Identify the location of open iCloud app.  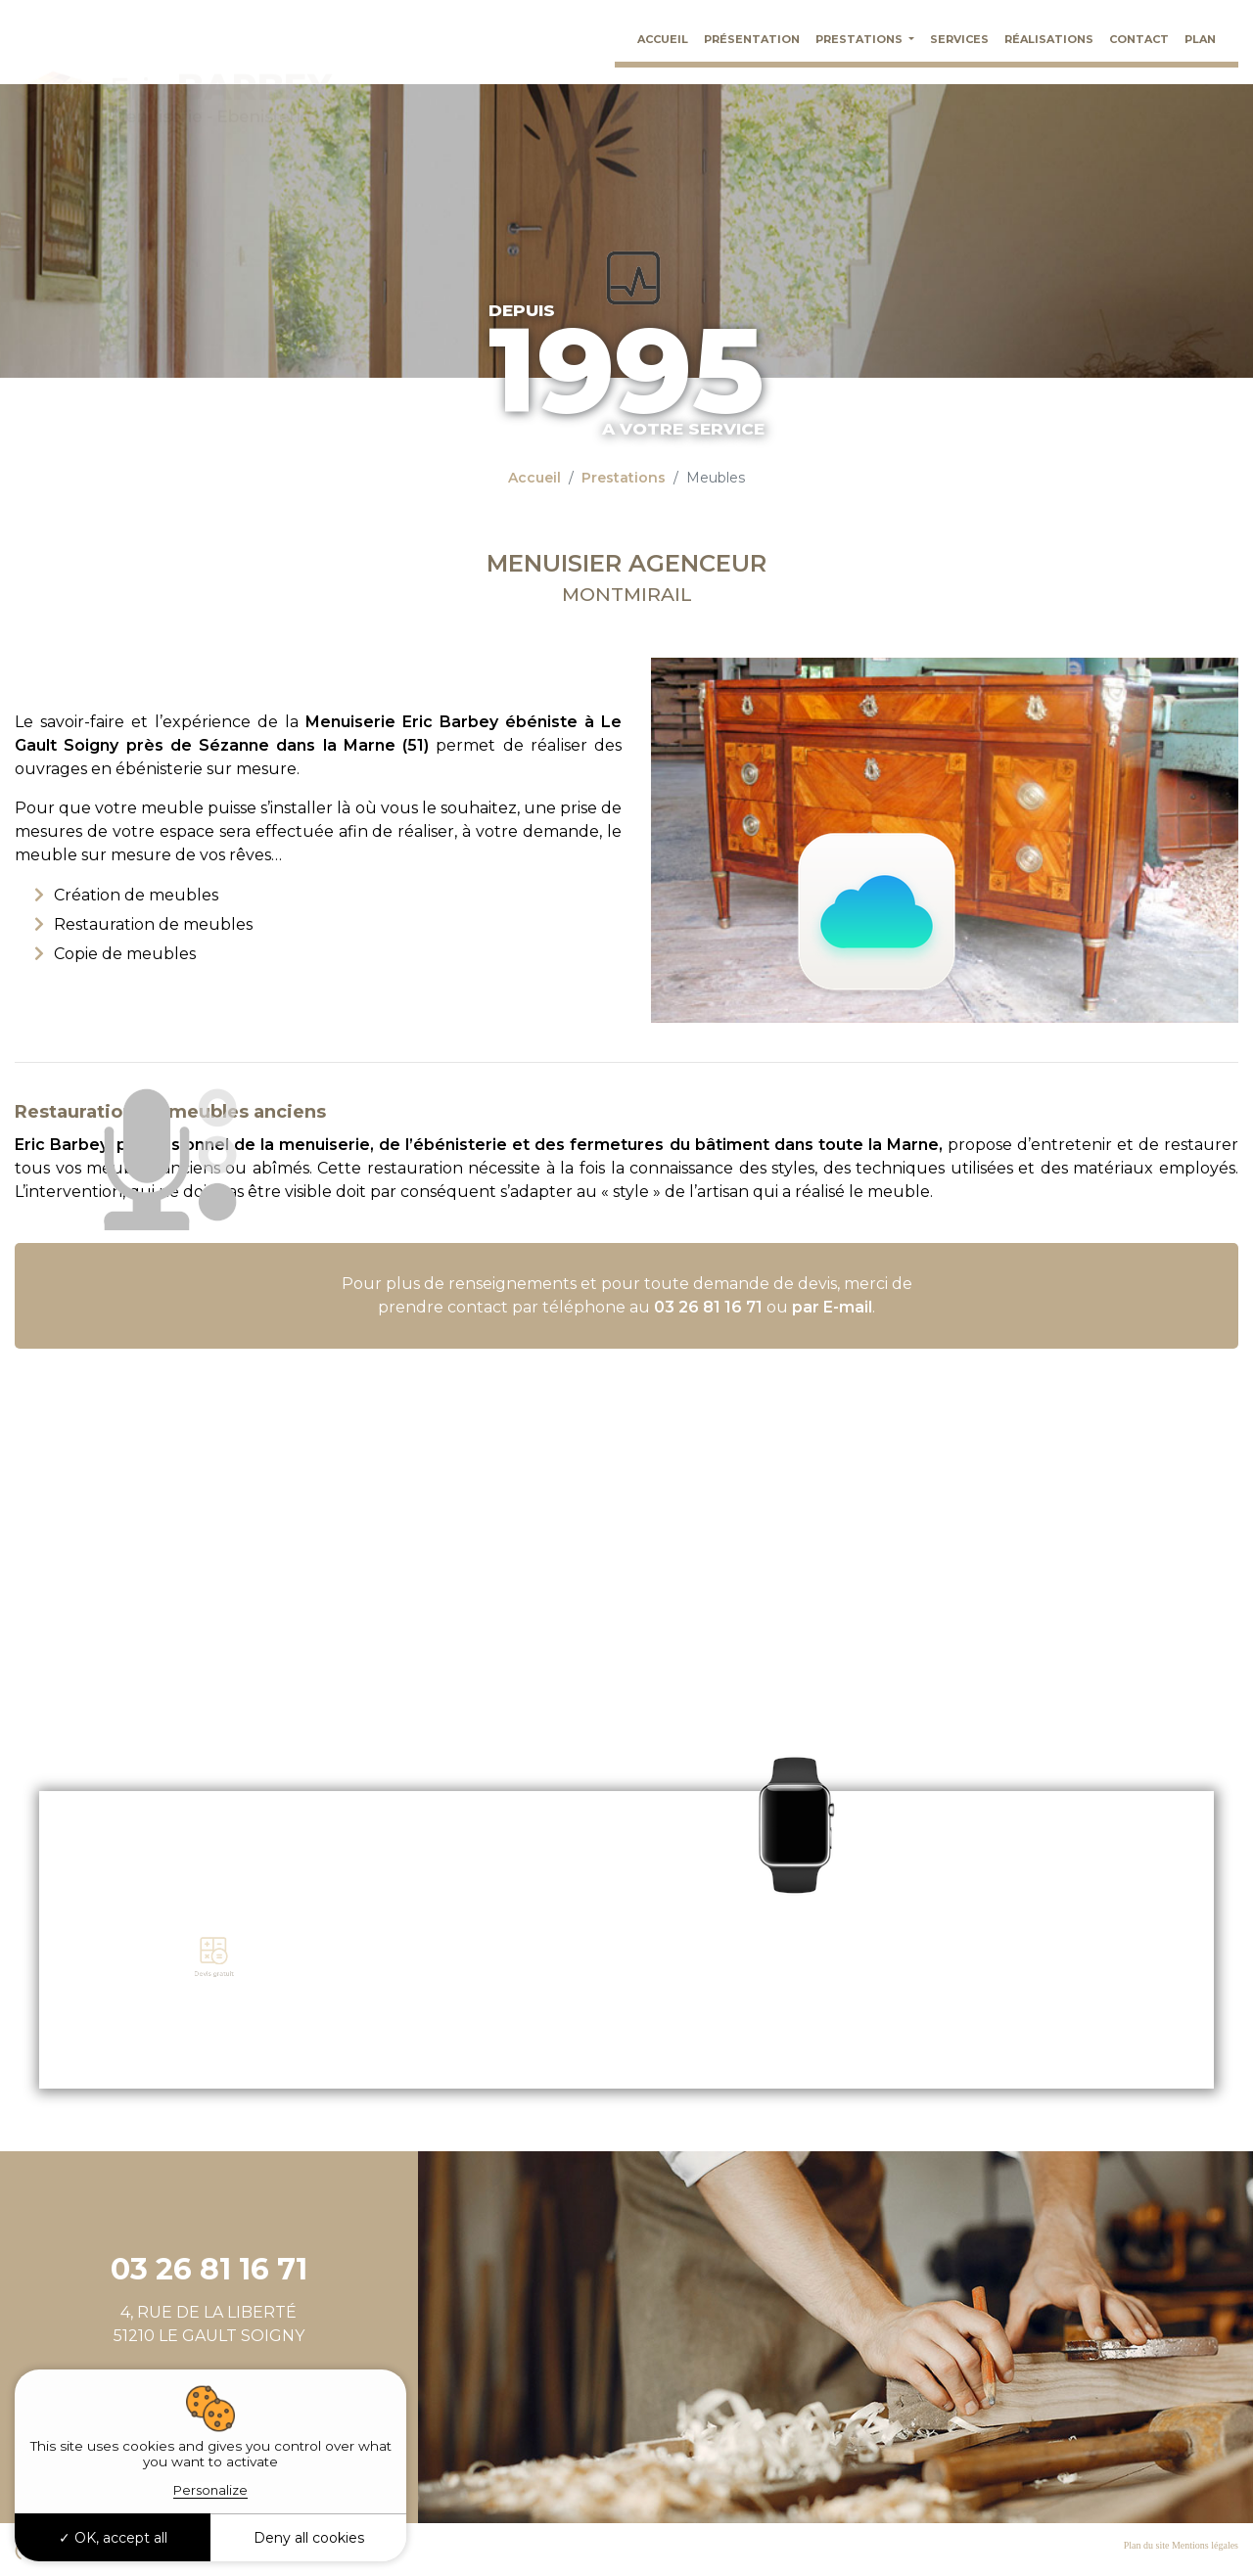
(876, 911).